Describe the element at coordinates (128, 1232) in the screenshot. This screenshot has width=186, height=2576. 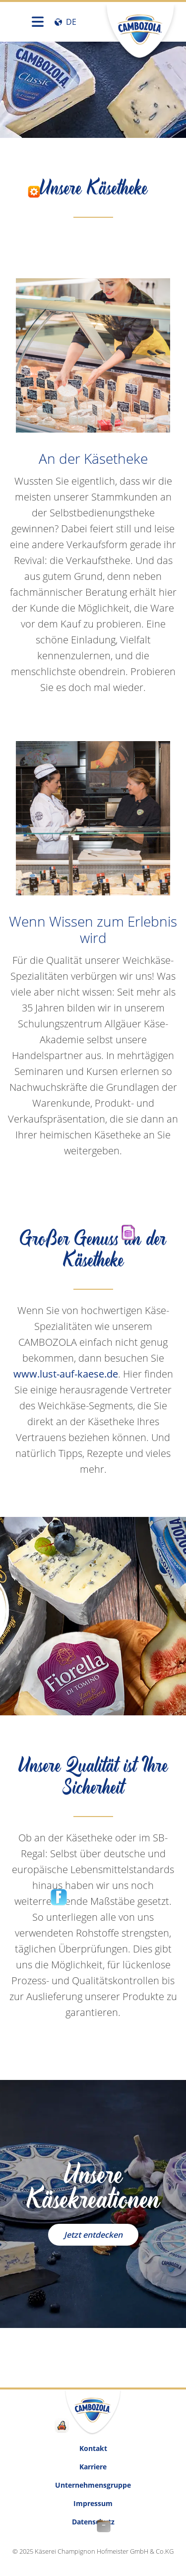
I see `open an opendocument database file` at that location.